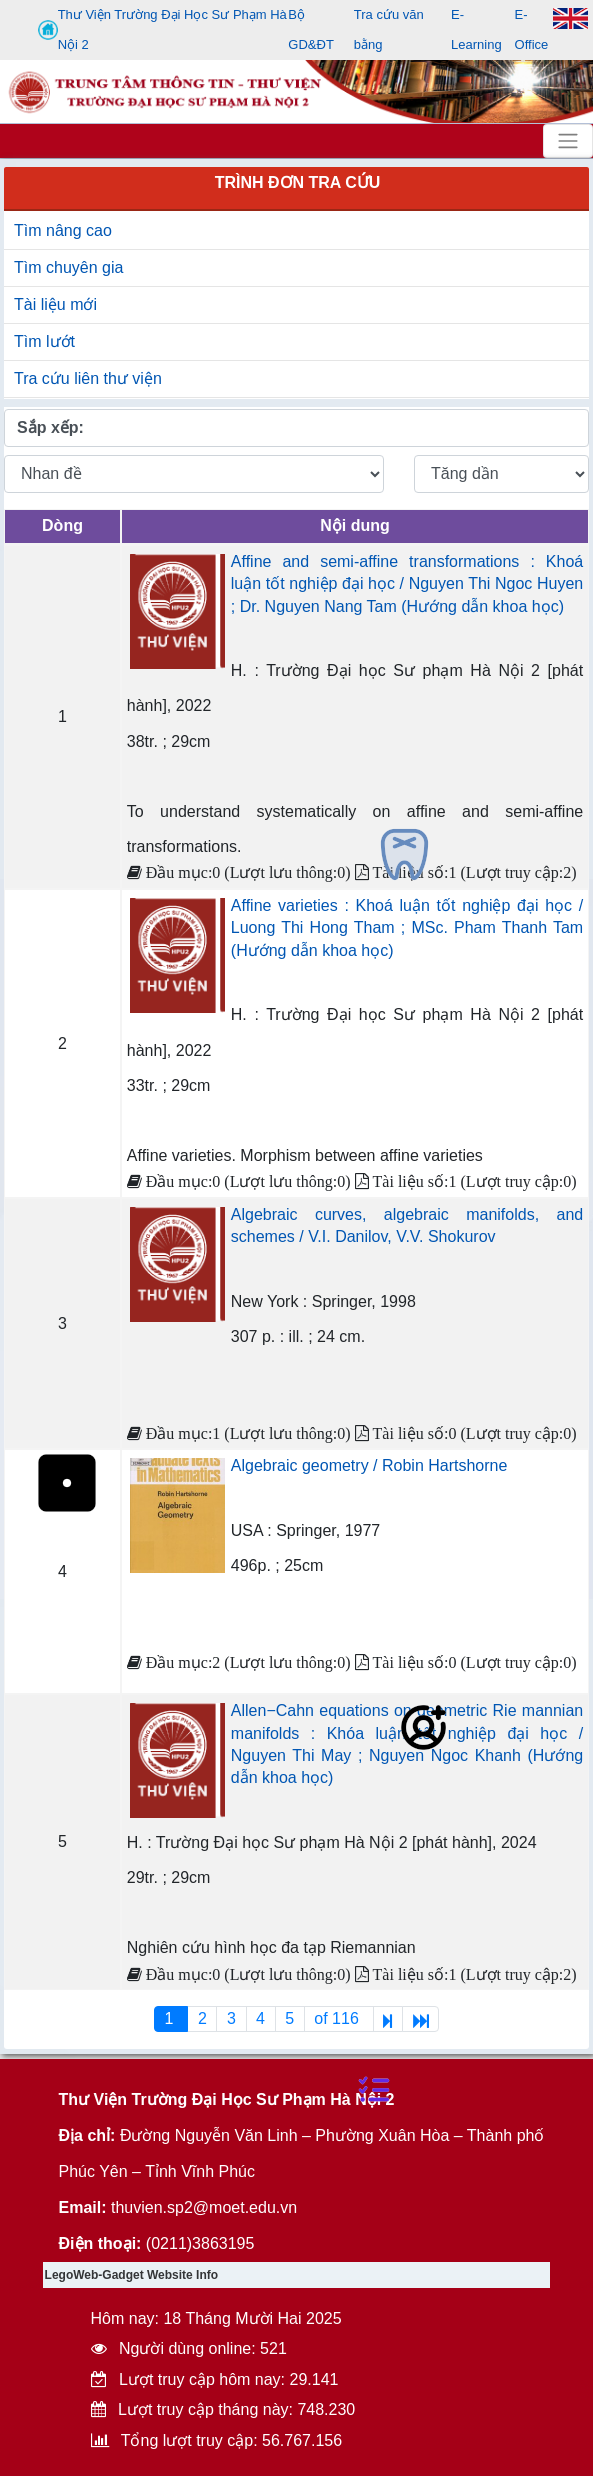 The image size is (593, 2476). Describe the element at coordinates (423, 1727) in the screenshot. I see `add a new user or contact` at that location.